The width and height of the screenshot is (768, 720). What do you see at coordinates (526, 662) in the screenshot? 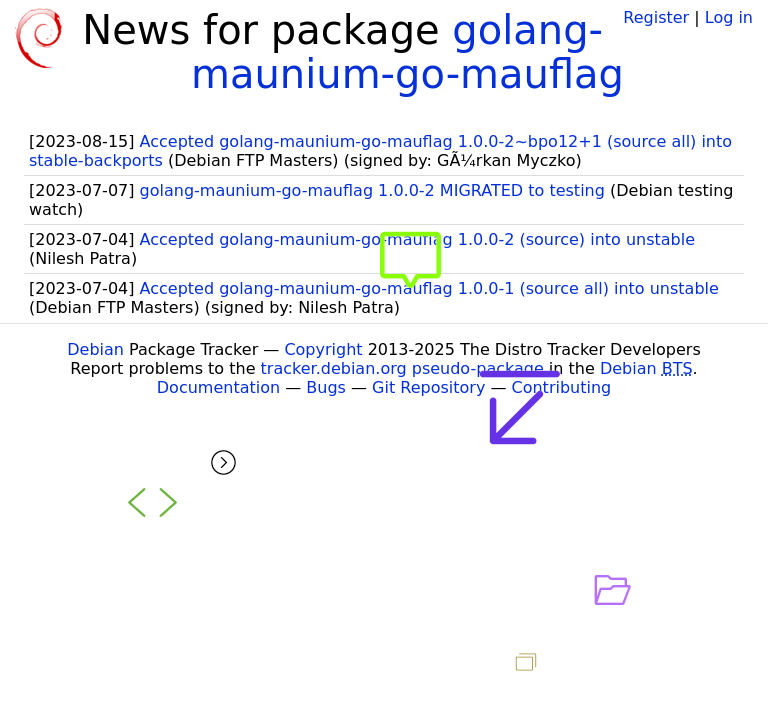
I see `view stacked cards or layers` at bounding box center [526, 662].